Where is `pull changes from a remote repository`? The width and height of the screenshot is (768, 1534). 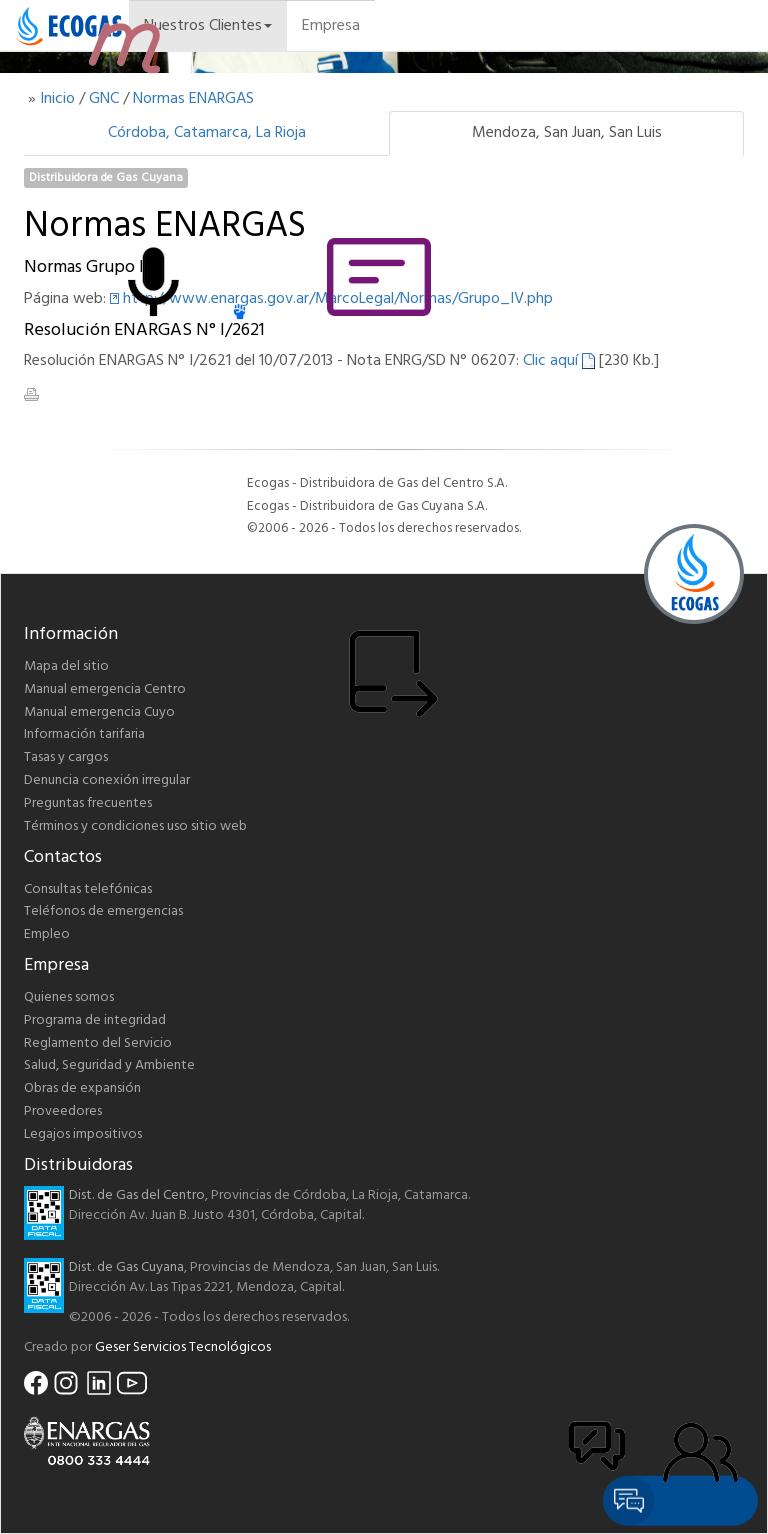 pull changes from a remote repository is located at coordinates (390, 677).